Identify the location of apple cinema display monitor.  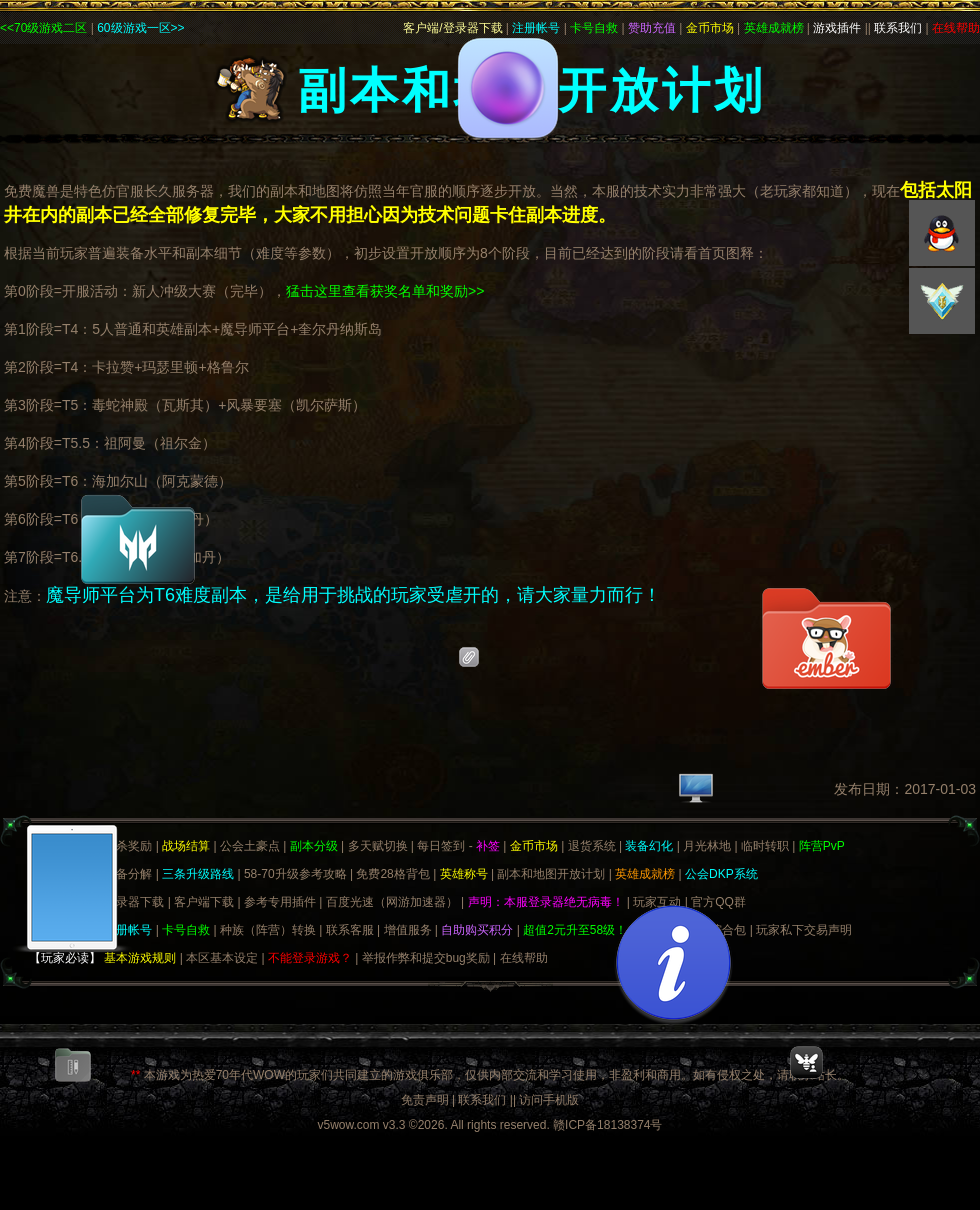
(696, 787).